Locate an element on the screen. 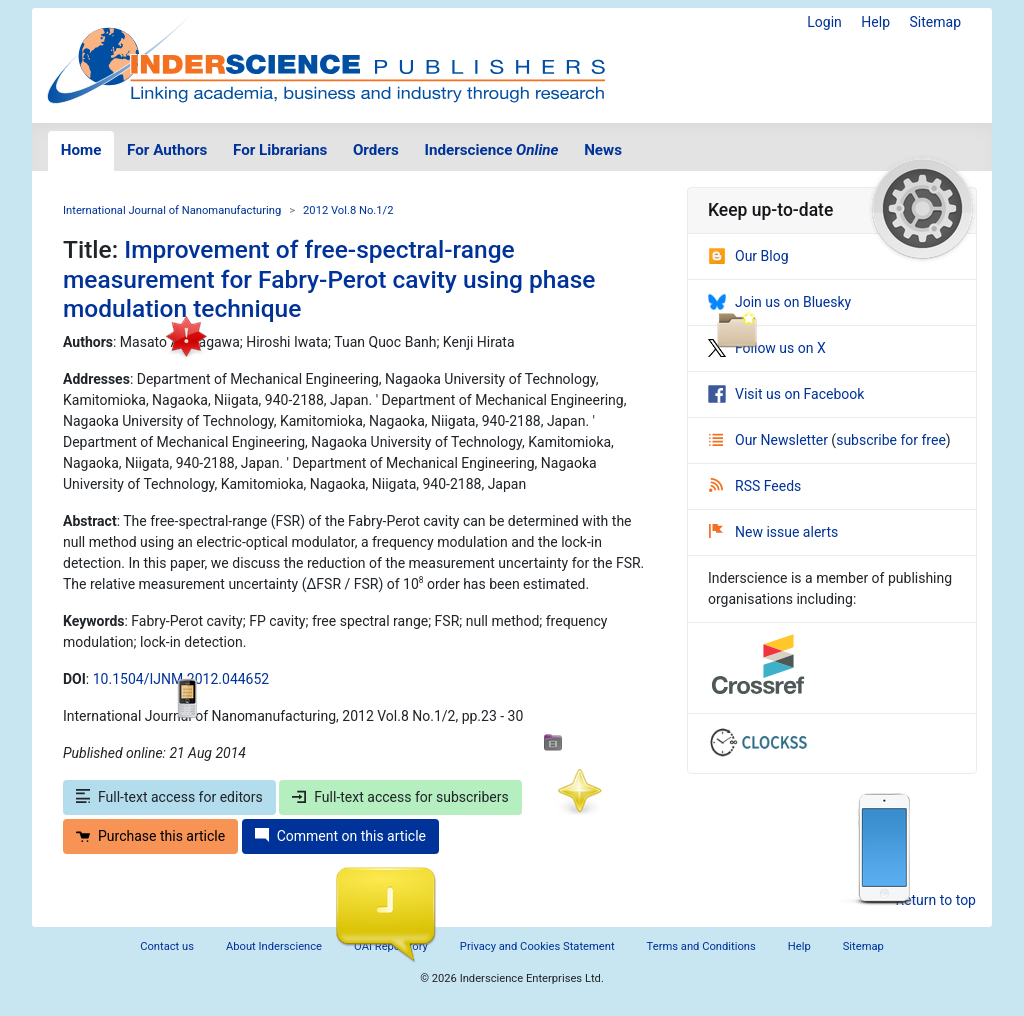  indicates a critical software update is available is located at coordinates (186, 336).